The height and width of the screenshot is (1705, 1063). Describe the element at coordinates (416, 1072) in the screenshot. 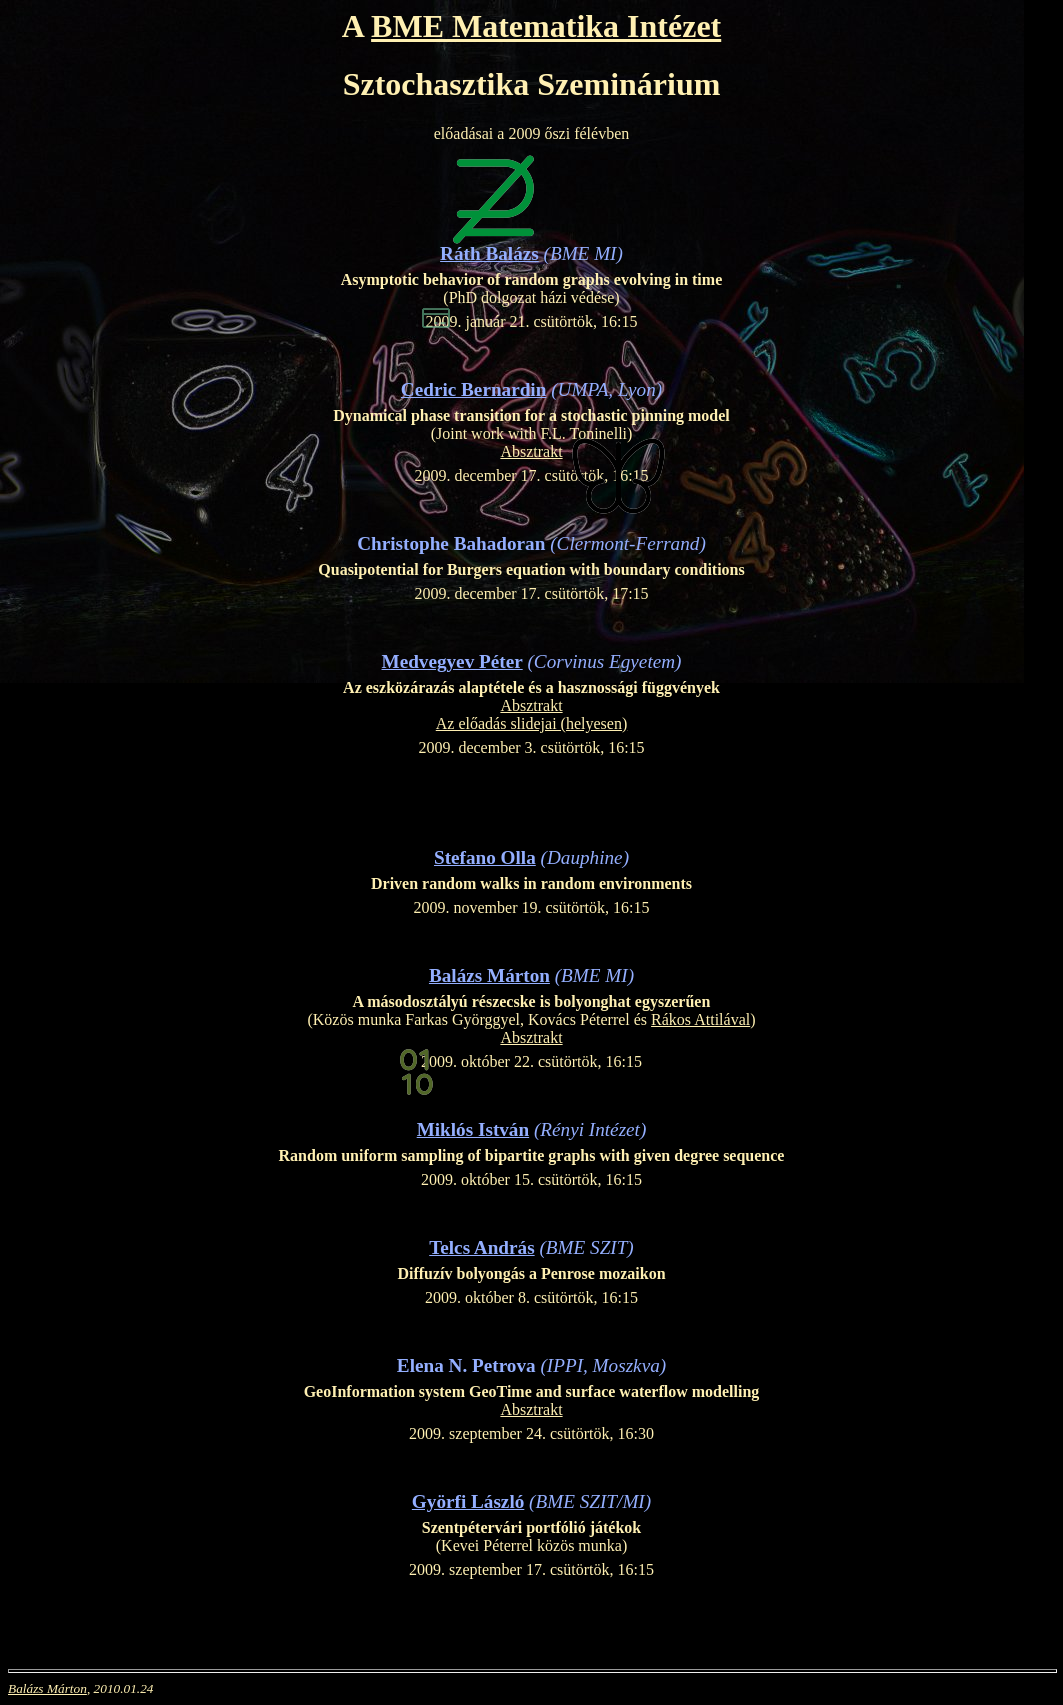

I see `view or edit binary data` at that location.